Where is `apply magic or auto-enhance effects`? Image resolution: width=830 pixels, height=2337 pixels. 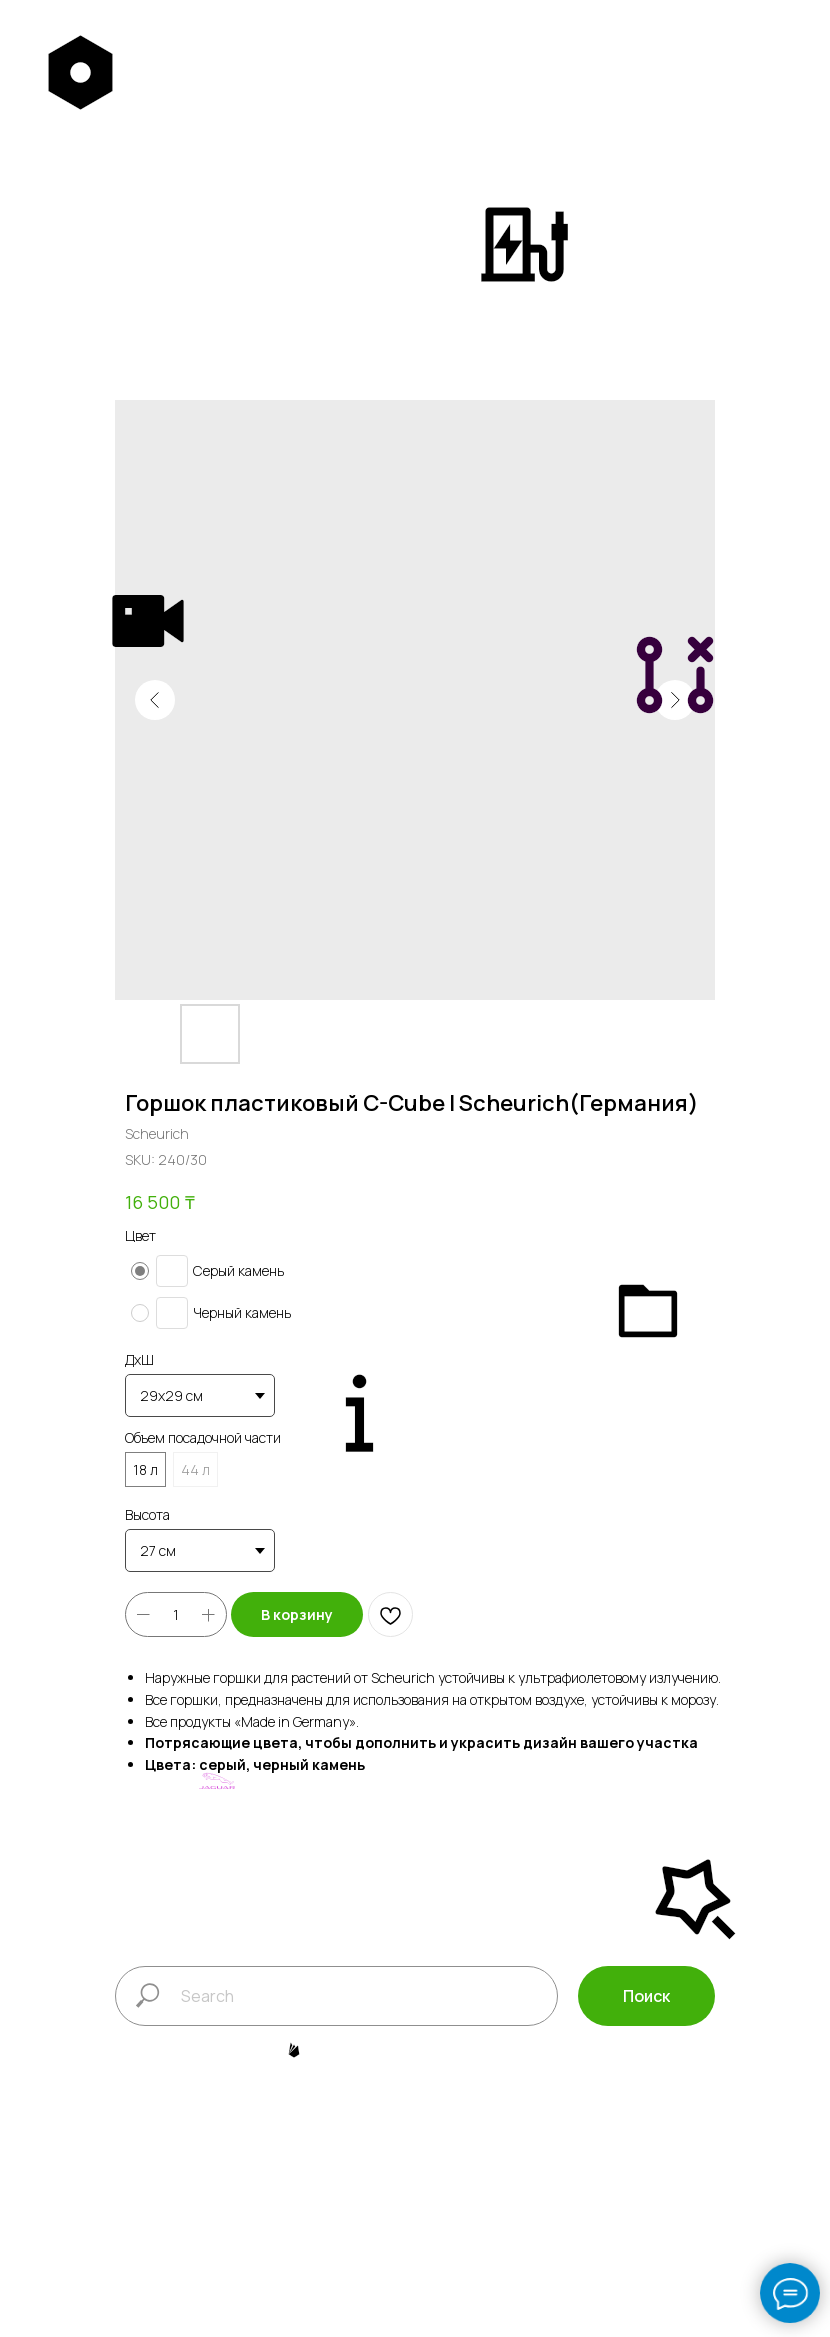 apply magic or auto-enhance effects is located at coordinates (695, 1899).